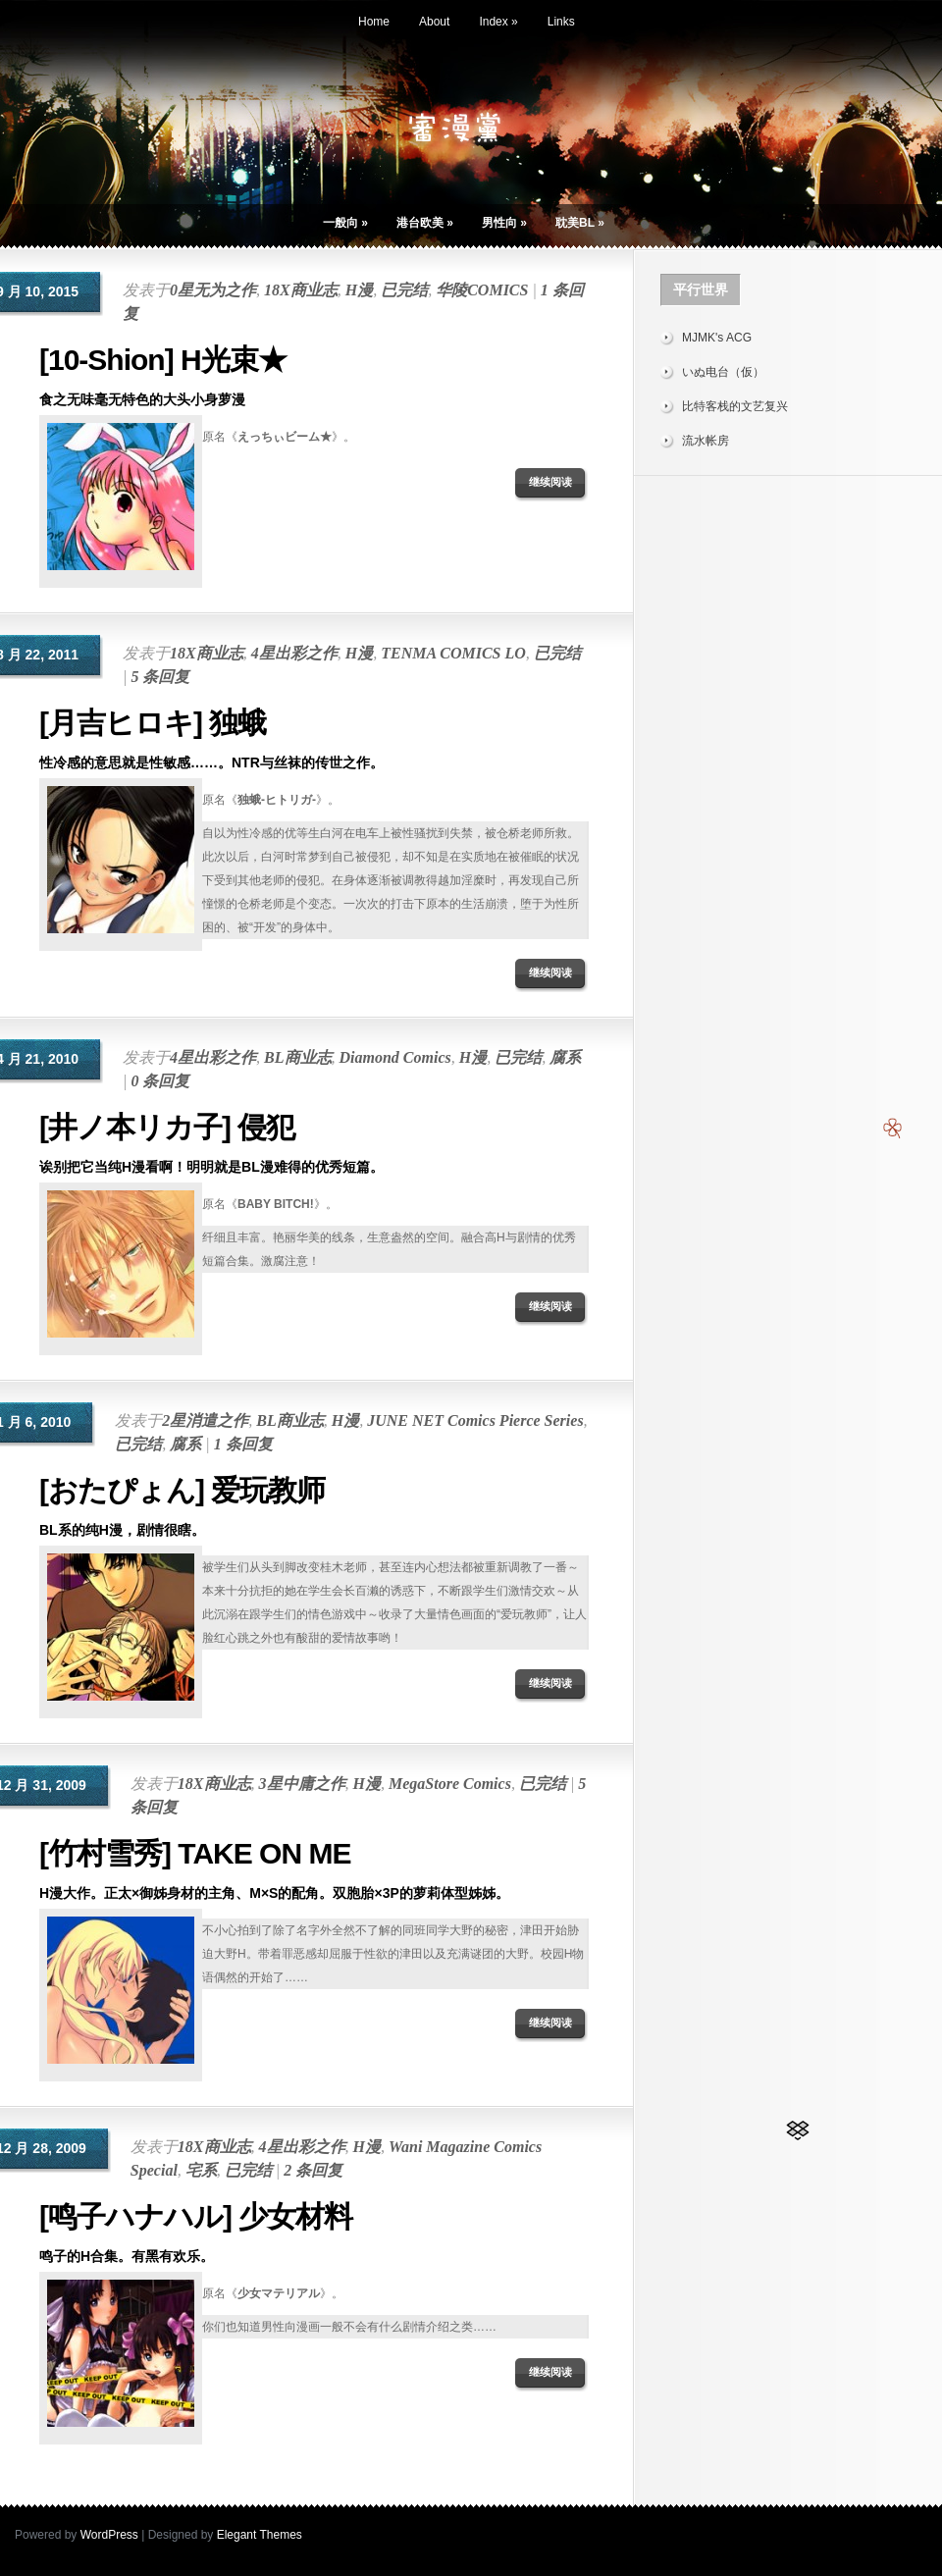  What do you see at coordinates (798, 2129) in the screenshot?
I see `access Dropbox cloud storage` at bounding box center [798, 2129].